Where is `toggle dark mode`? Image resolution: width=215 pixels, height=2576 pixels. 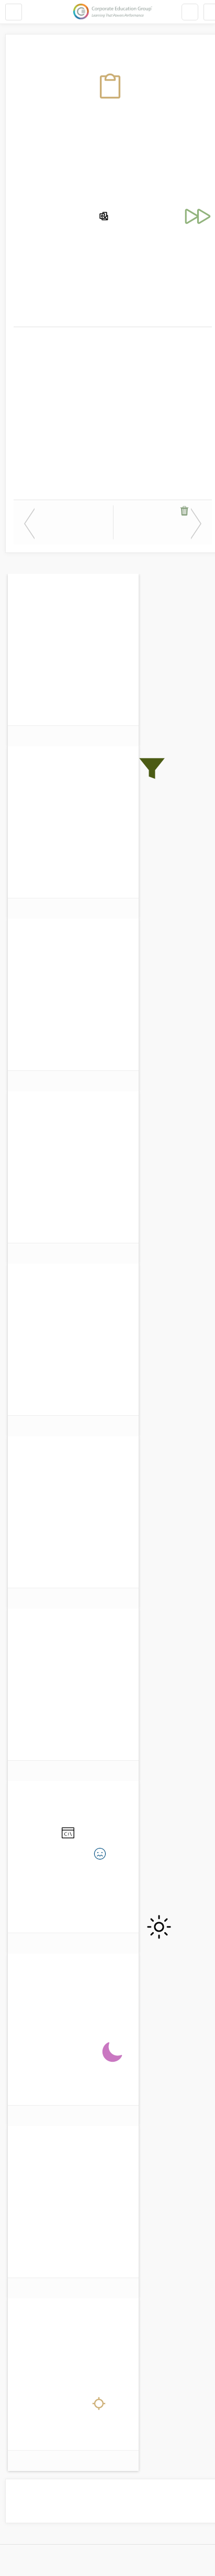
toggle dark mode is located at coordinates (112, 2052).